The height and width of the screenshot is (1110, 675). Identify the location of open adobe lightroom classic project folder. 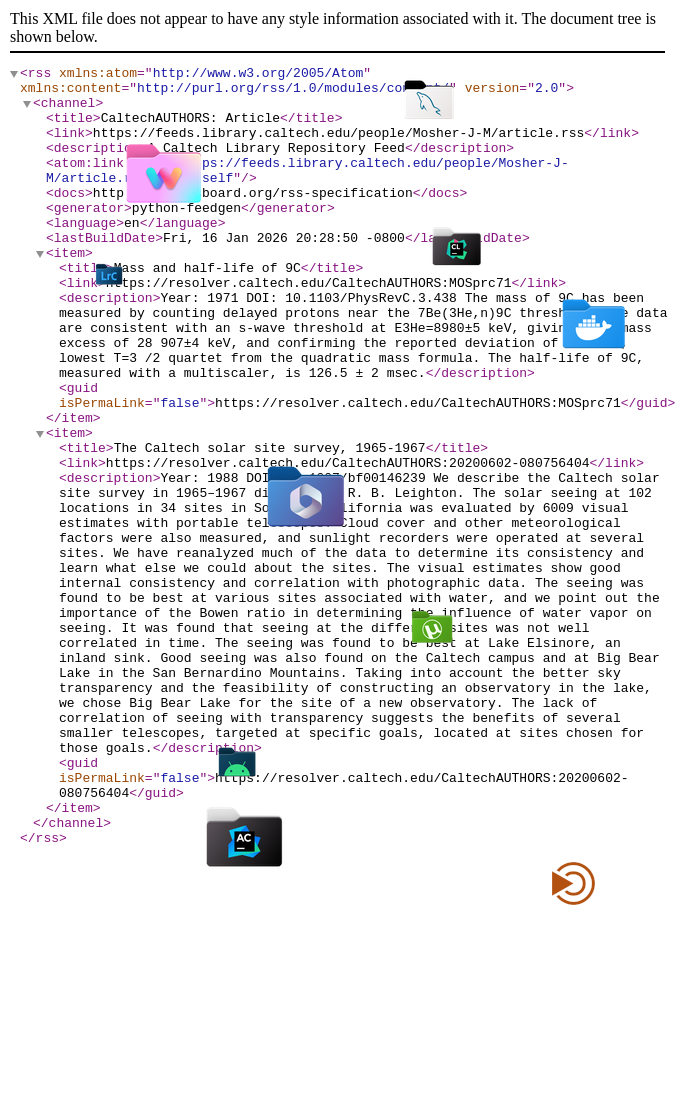
(109, 275).